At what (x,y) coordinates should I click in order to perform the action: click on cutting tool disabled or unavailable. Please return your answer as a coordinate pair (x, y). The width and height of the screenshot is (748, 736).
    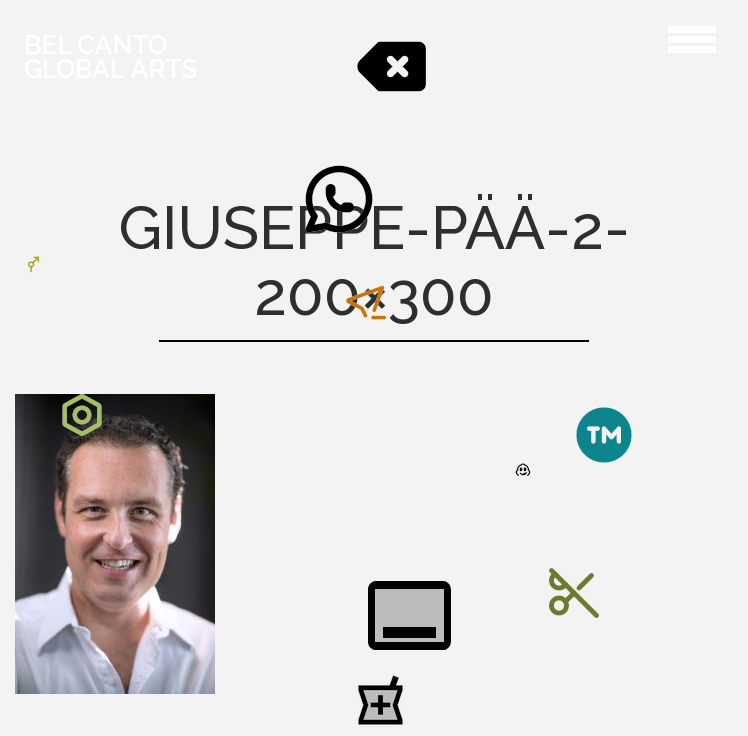
    Looking at the image, I should click on (574, 593).